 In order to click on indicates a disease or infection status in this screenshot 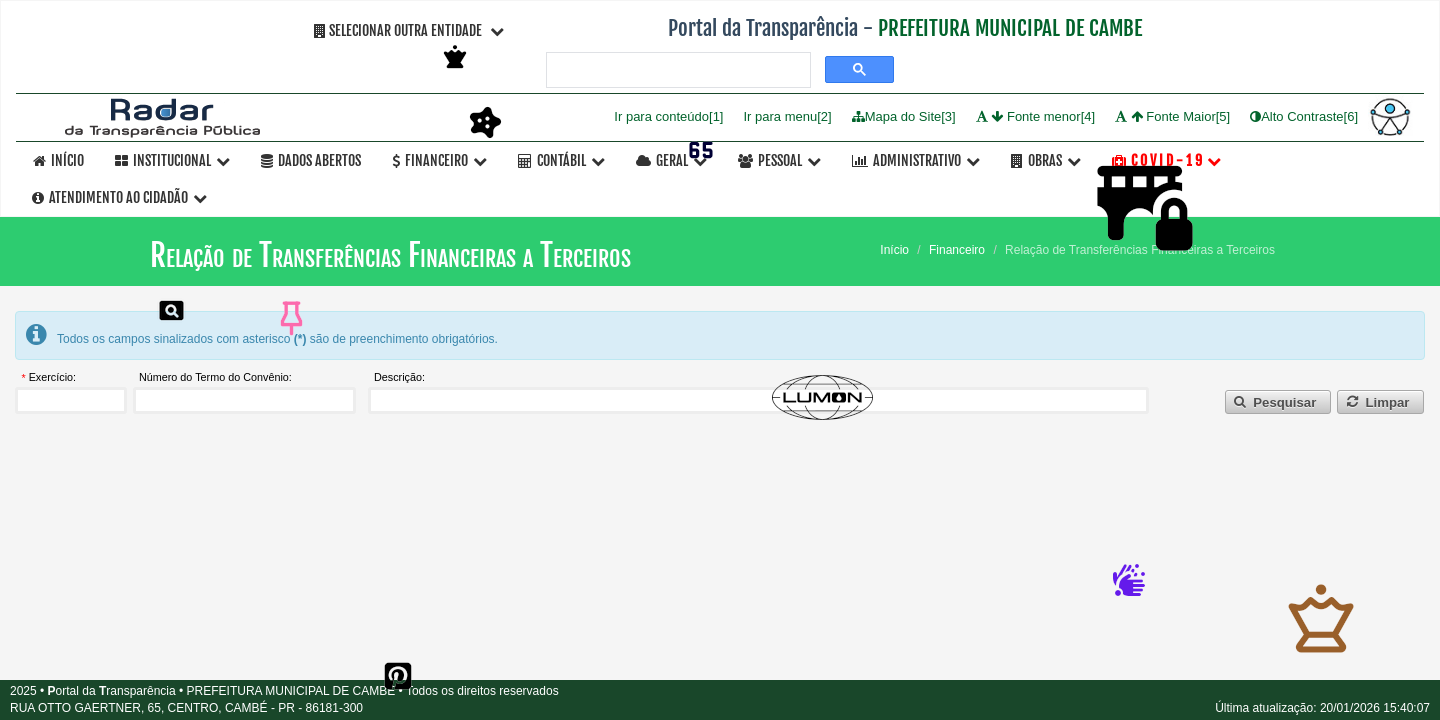, I will do `click(485, 122)`.